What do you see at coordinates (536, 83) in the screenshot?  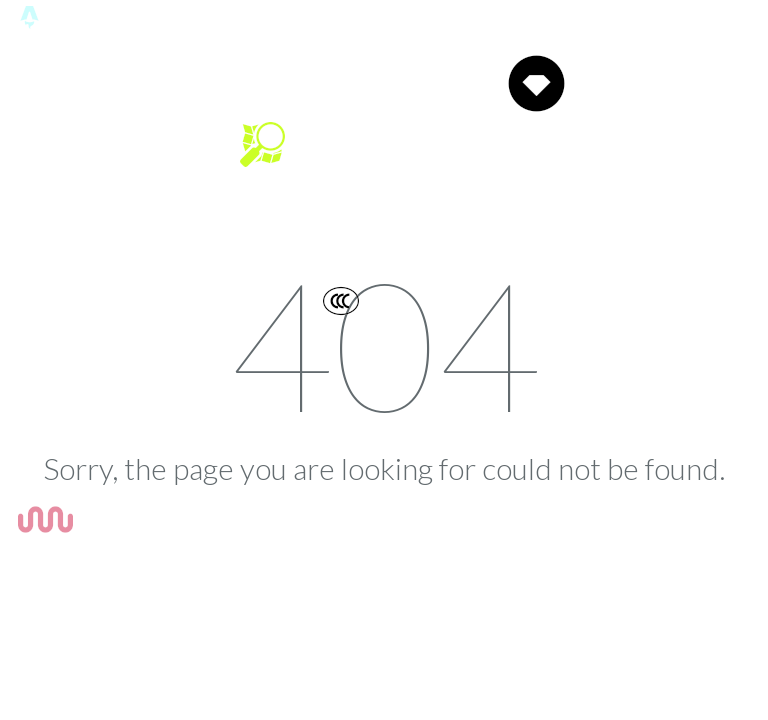 I see `copper cryptocurrency logo` at bounding box center [536, 83].